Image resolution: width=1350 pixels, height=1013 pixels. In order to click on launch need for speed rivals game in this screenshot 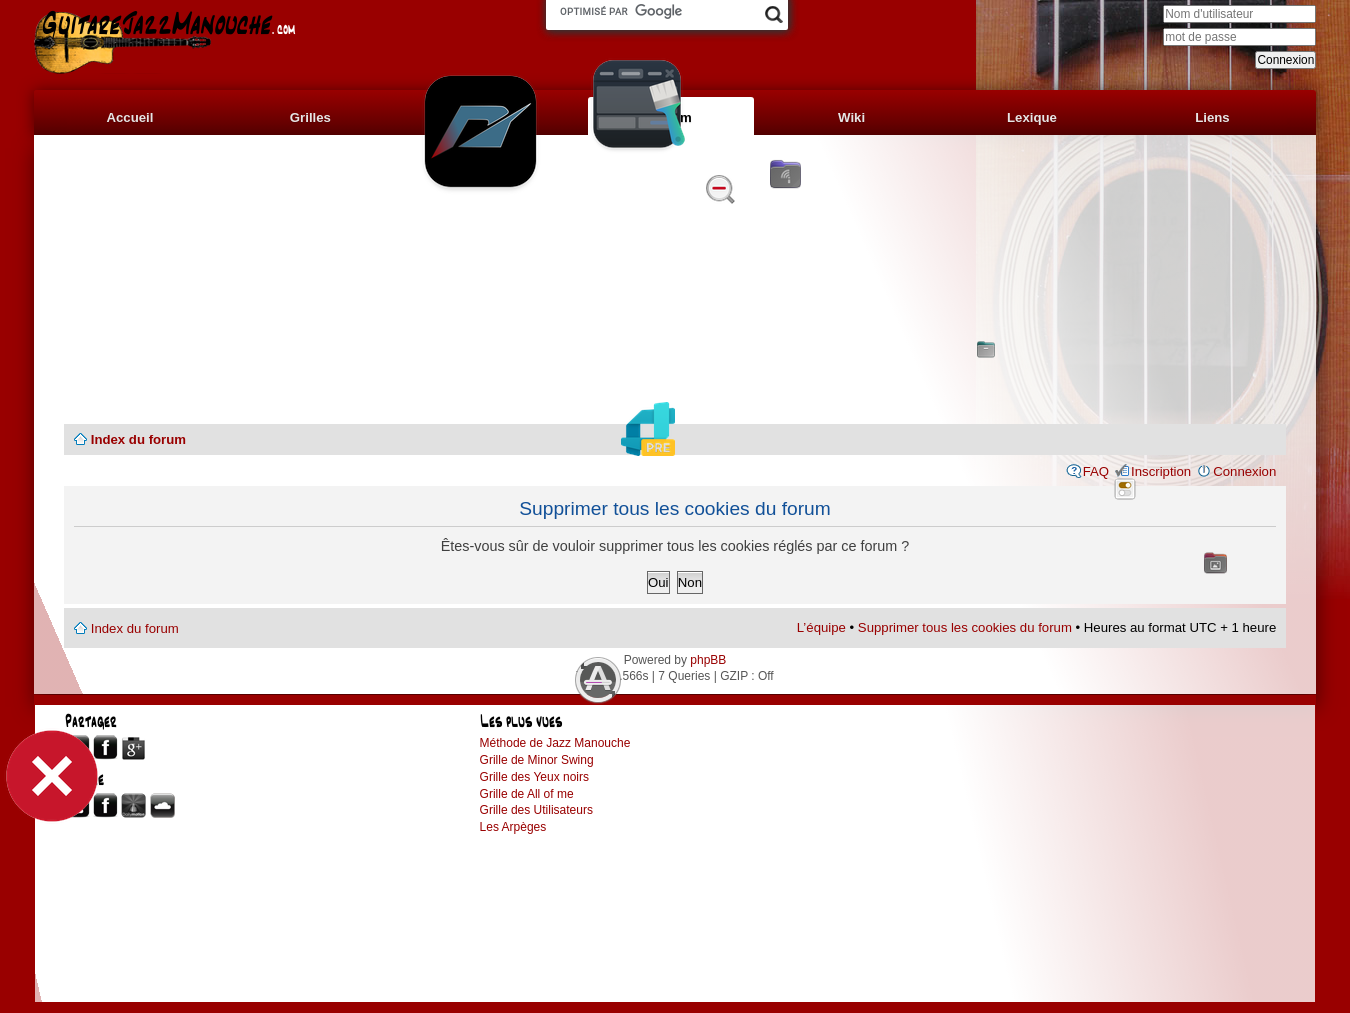, I will do `click(480, 131)`.